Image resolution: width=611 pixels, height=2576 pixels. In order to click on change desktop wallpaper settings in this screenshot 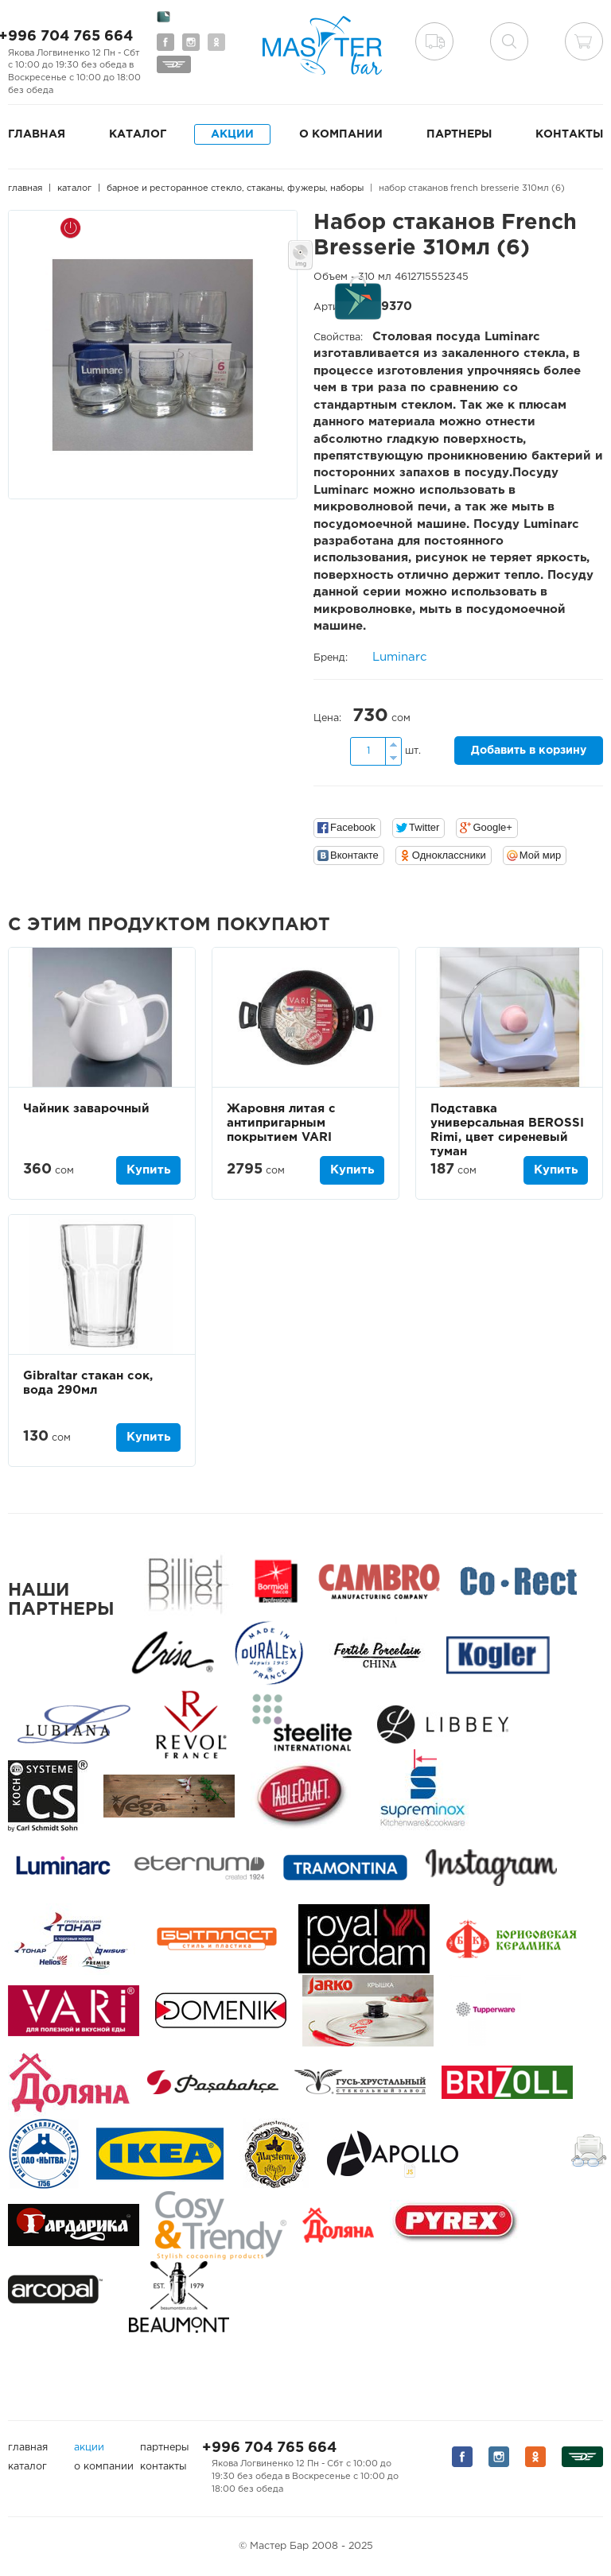, I will do `click(163, 16)`.